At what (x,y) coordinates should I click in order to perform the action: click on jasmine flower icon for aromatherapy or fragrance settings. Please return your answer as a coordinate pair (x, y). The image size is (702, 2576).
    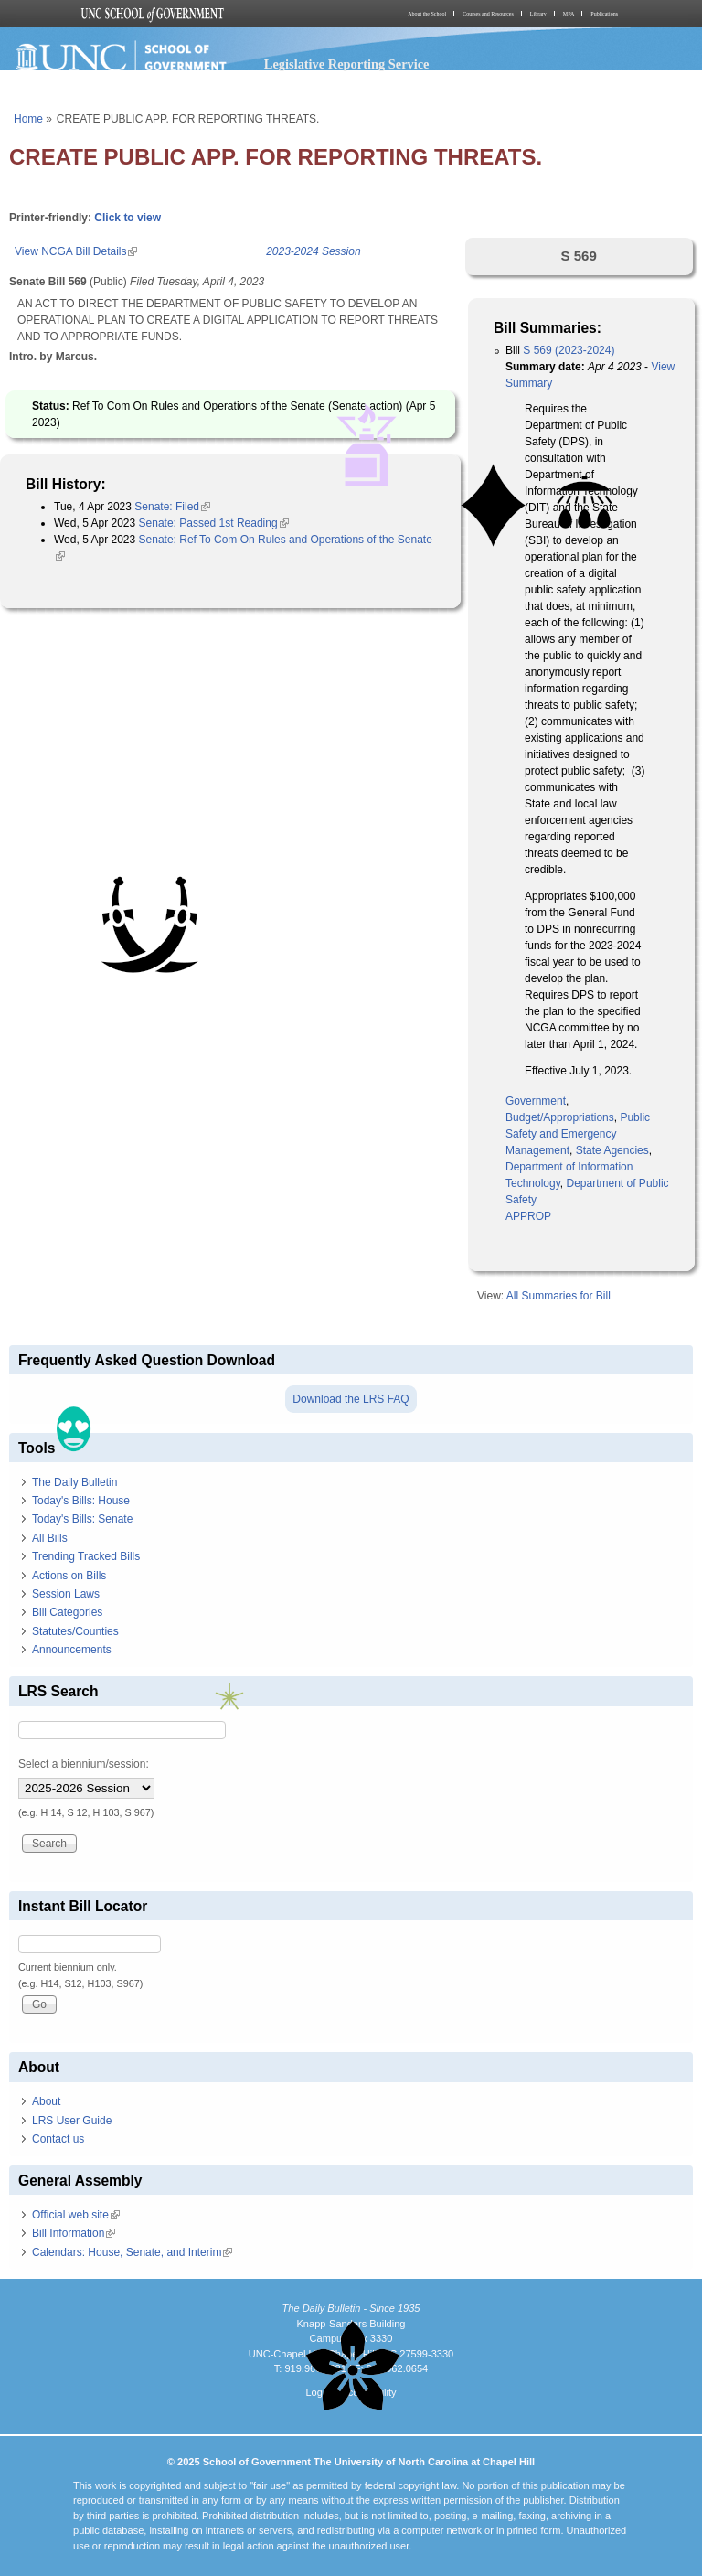
    Looking at the image, I should click on (353, 2366).